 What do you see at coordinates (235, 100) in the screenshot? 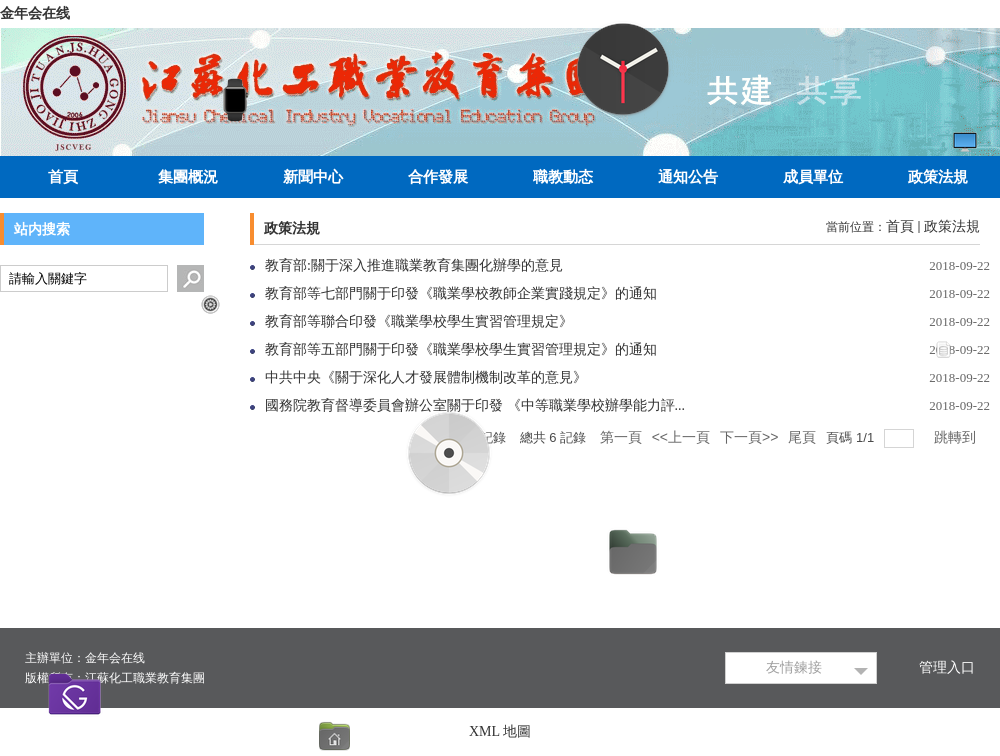
I see `manage connected Apple Watch device` at bounding box center [235, 100].